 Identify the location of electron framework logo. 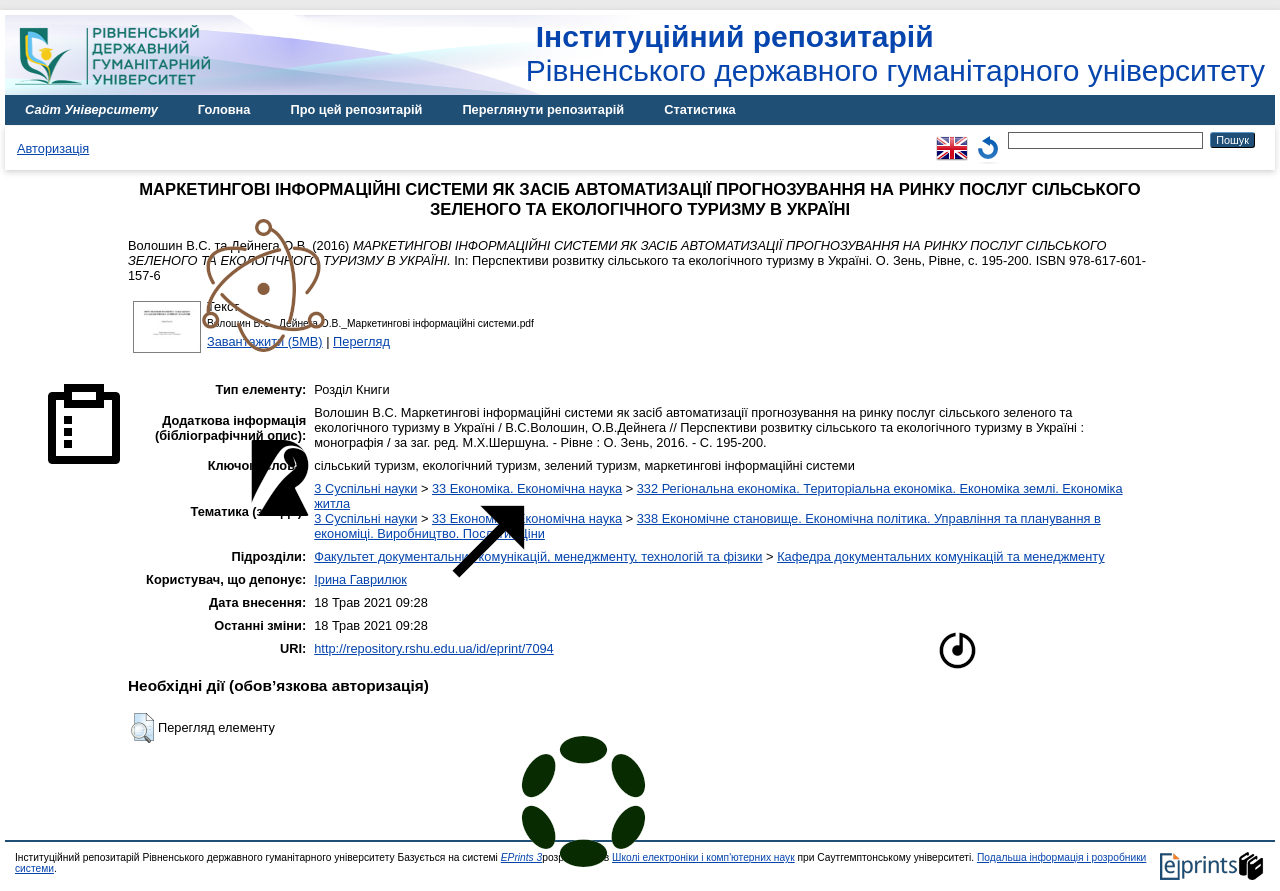
(263, 285).